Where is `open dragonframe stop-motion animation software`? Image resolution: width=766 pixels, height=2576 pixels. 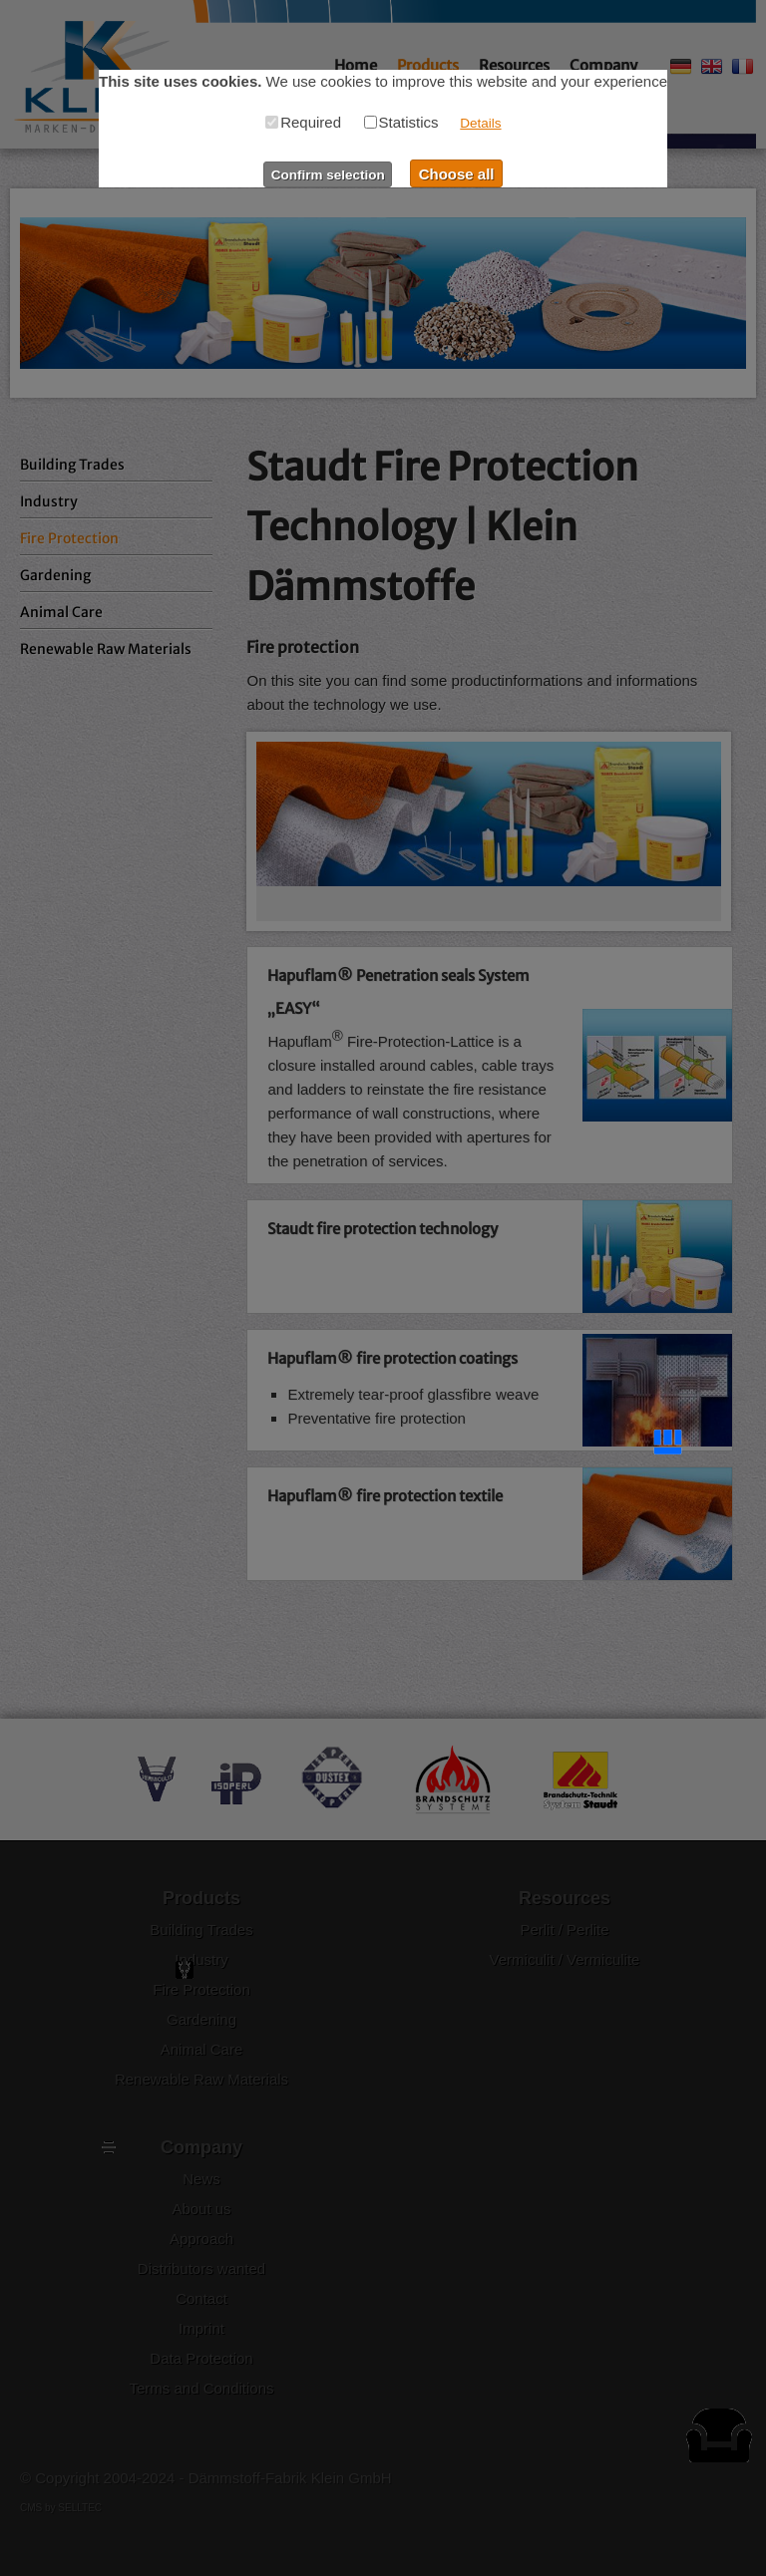 open dragonframe stop-motion animation software is located at coordinates (185, 1970).